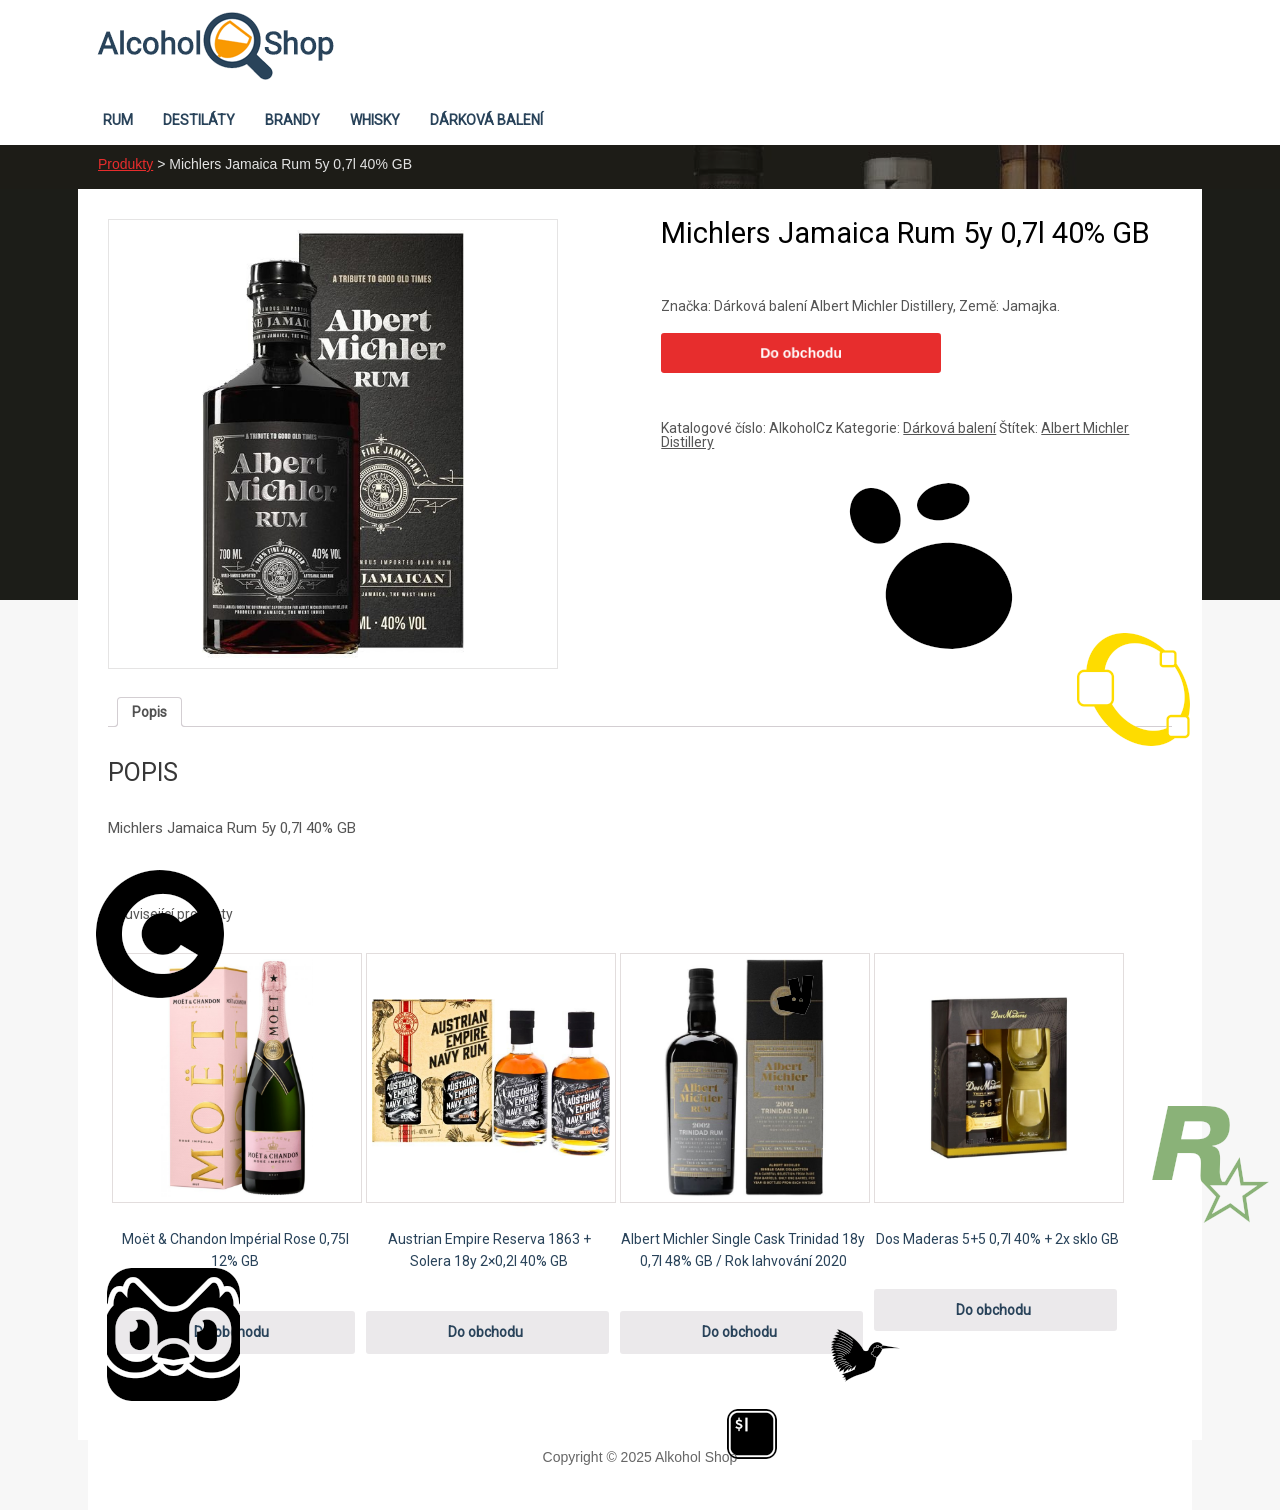  What do you see at coordinates (1210, 1164) in the screenshot?
I see `Rockstar Games company logo` at bounding box center [1210, 1164].